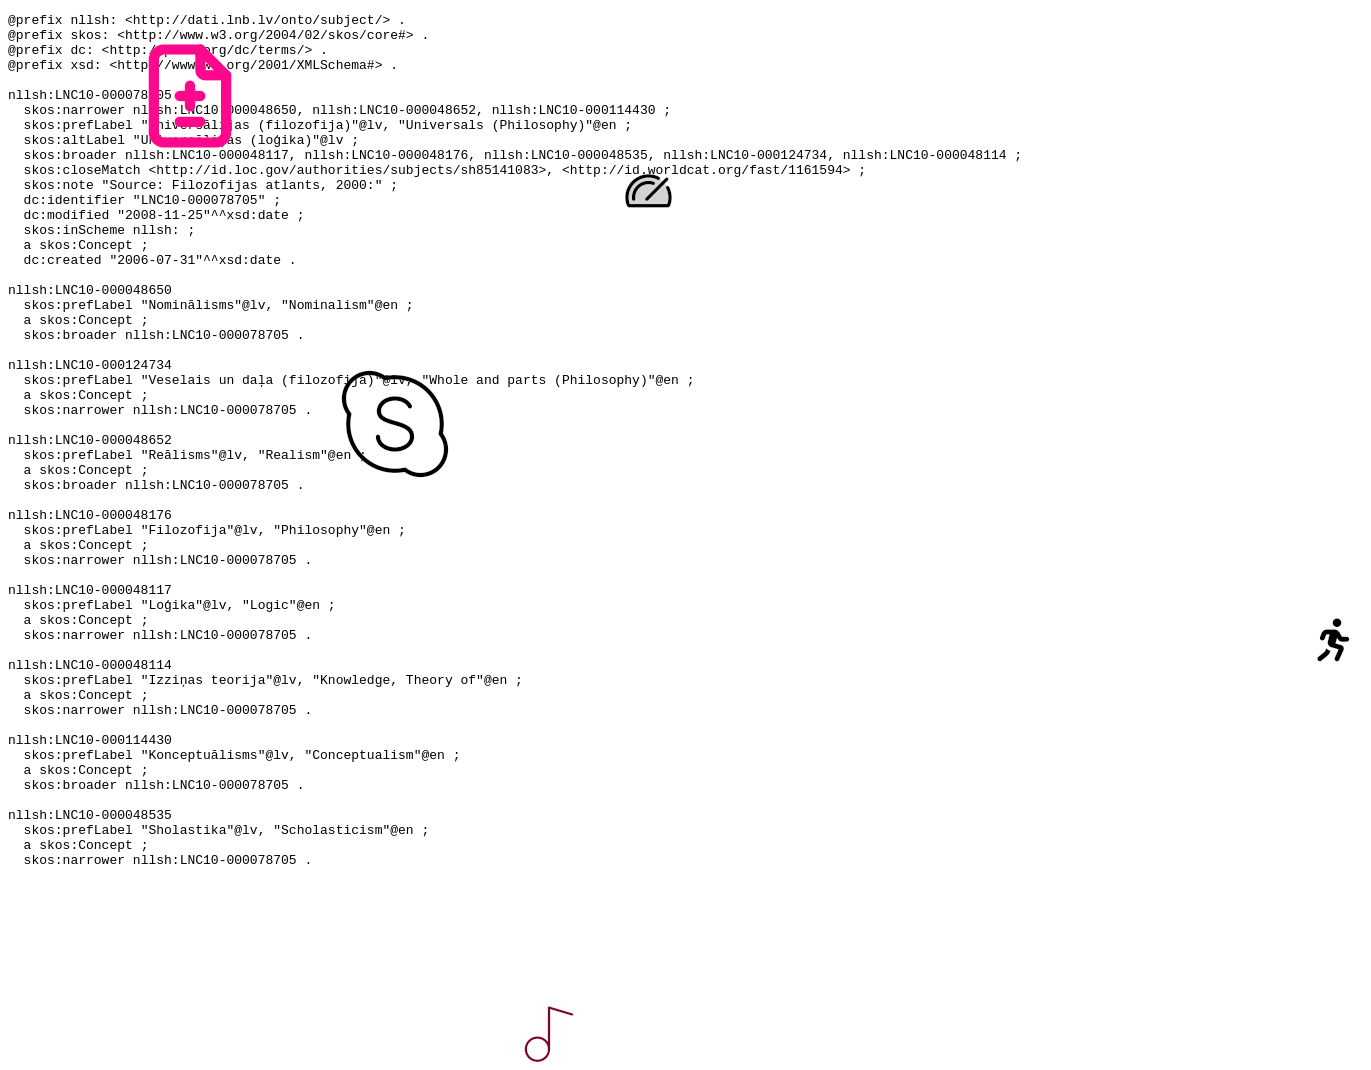  I want to click on access music or audio player, so click(549, 1033).